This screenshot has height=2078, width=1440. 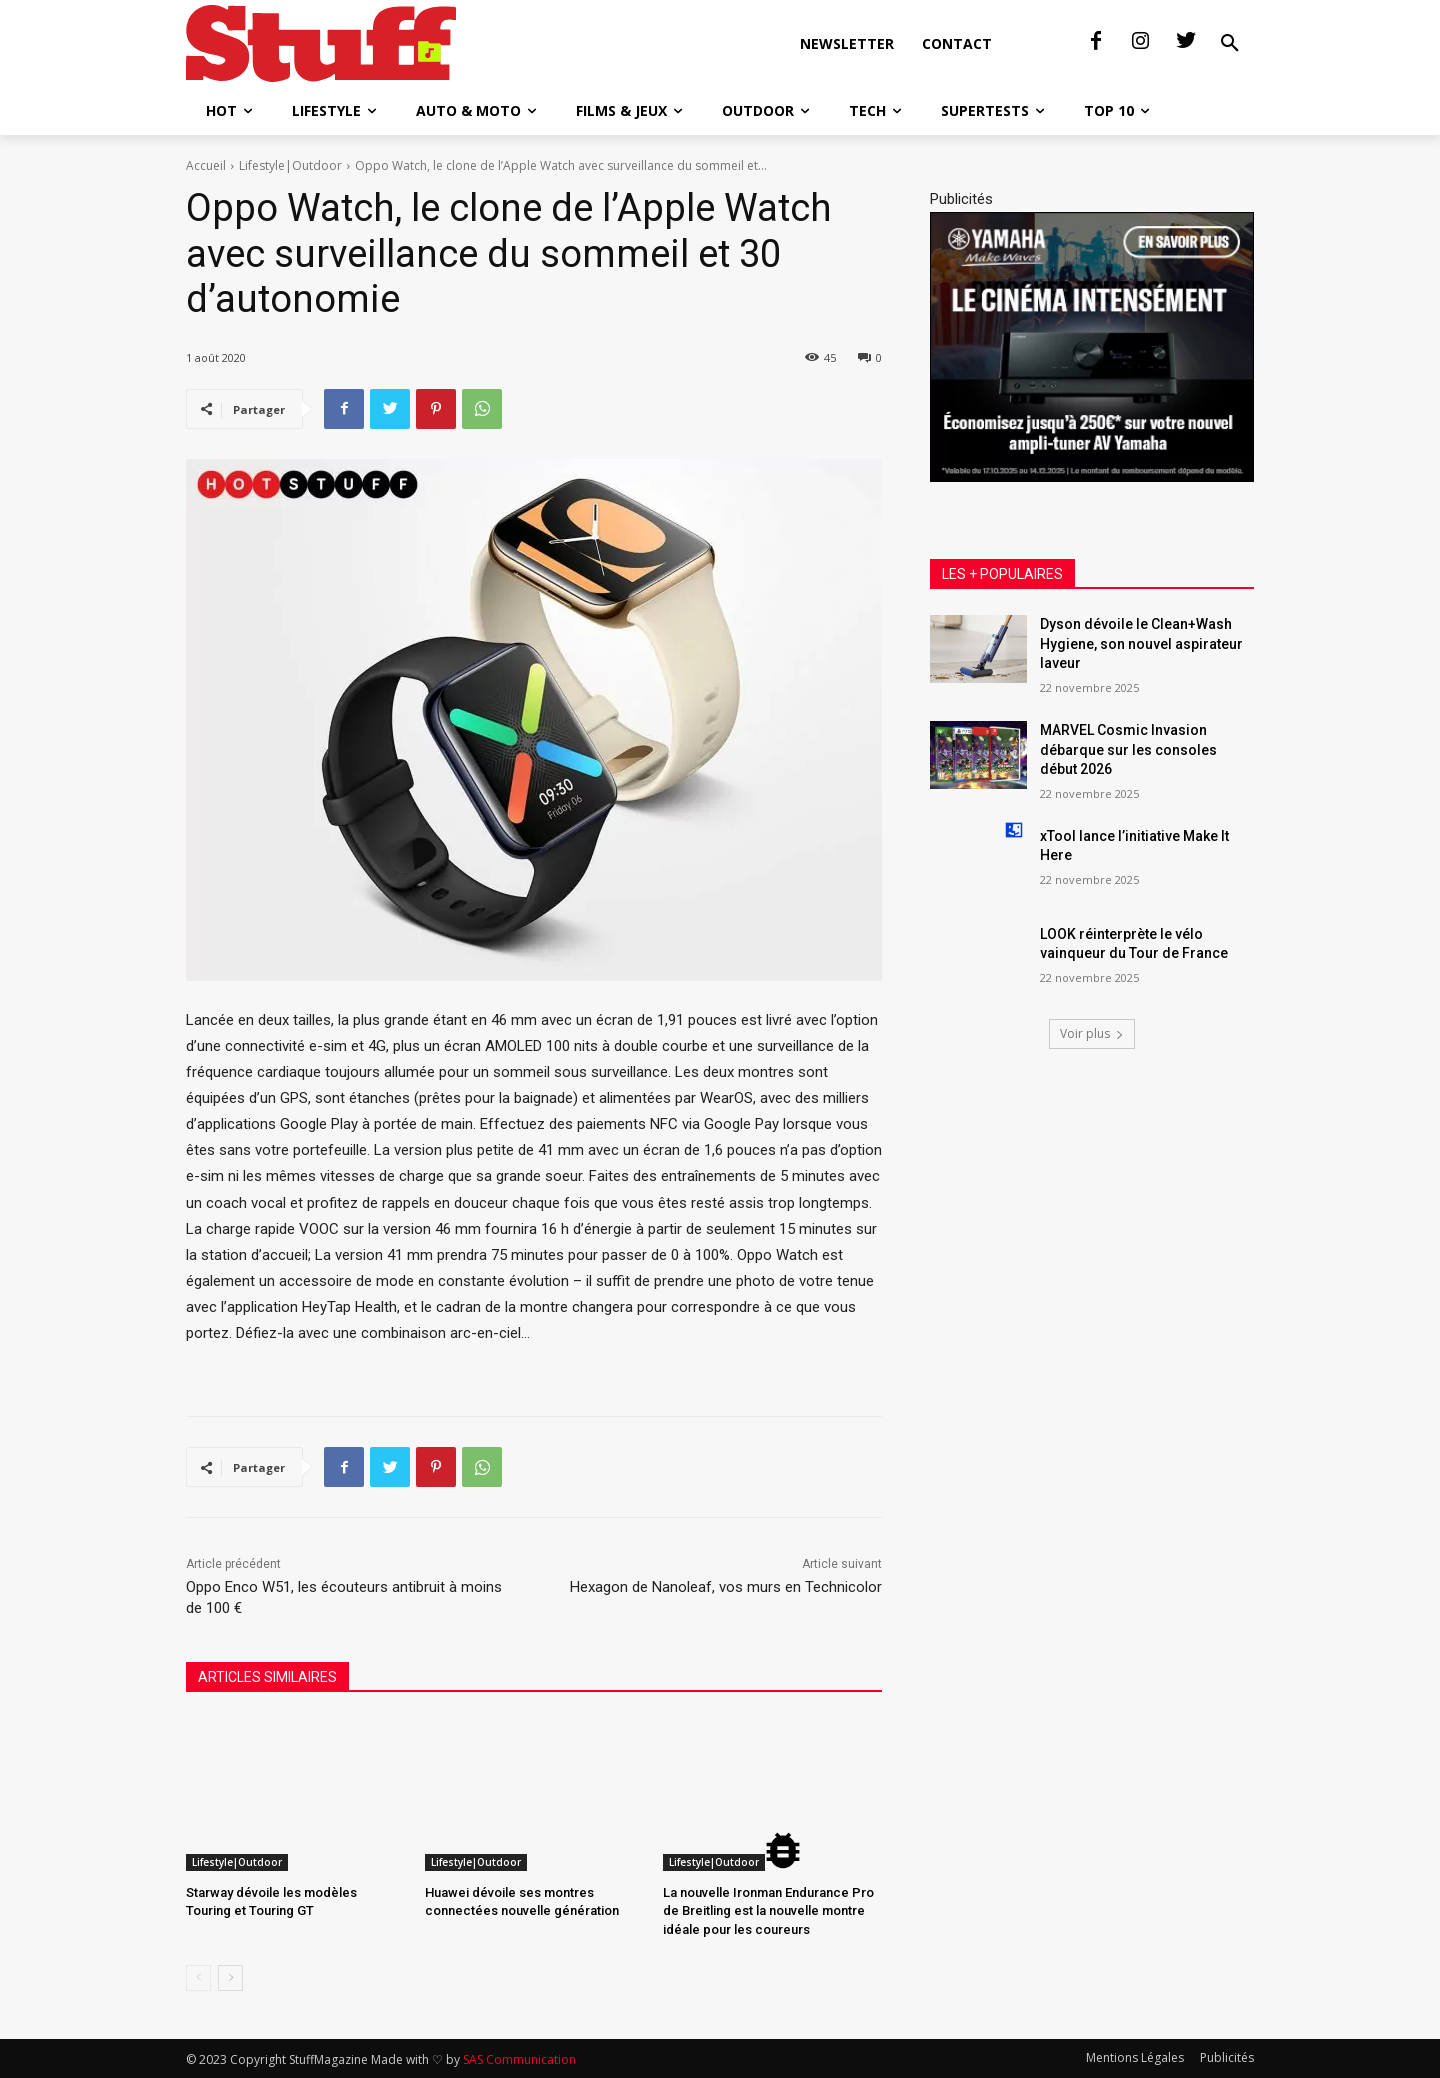 I want to click on open your music folder, so click(x=429, y=51).